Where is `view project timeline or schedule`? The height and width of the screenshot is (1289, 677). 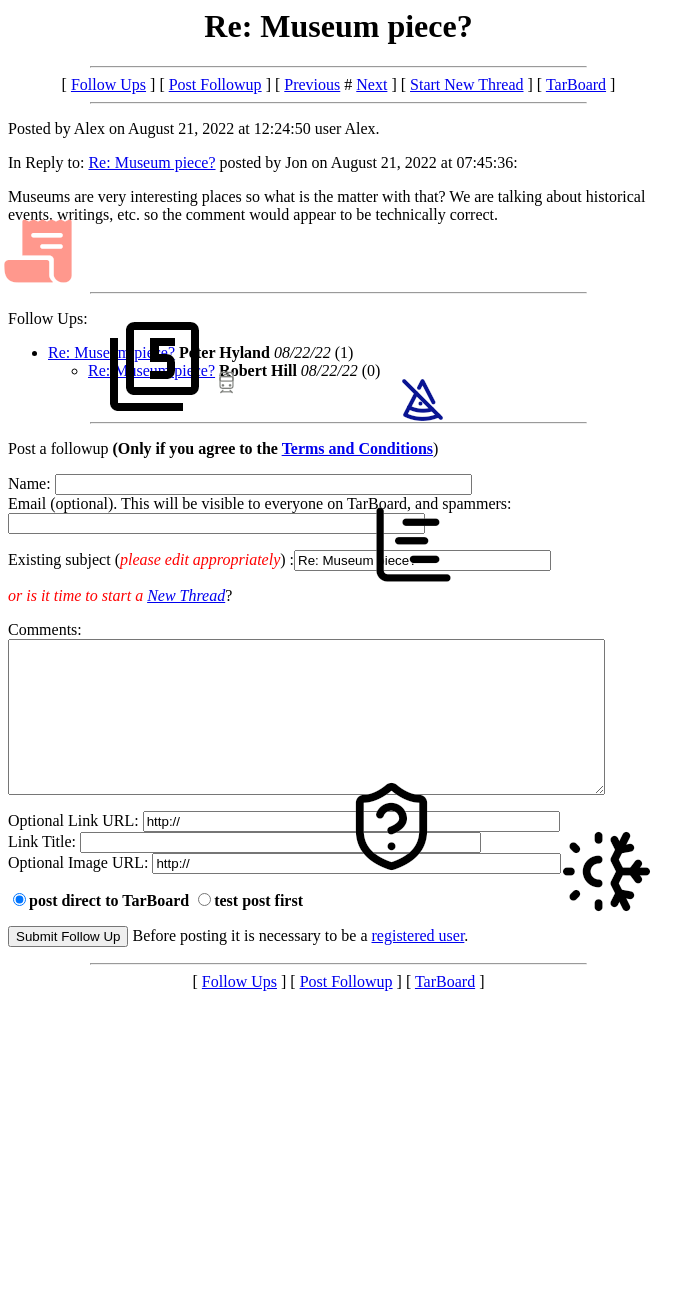 view project timeline or schedule is located at coordinates (413, 544).